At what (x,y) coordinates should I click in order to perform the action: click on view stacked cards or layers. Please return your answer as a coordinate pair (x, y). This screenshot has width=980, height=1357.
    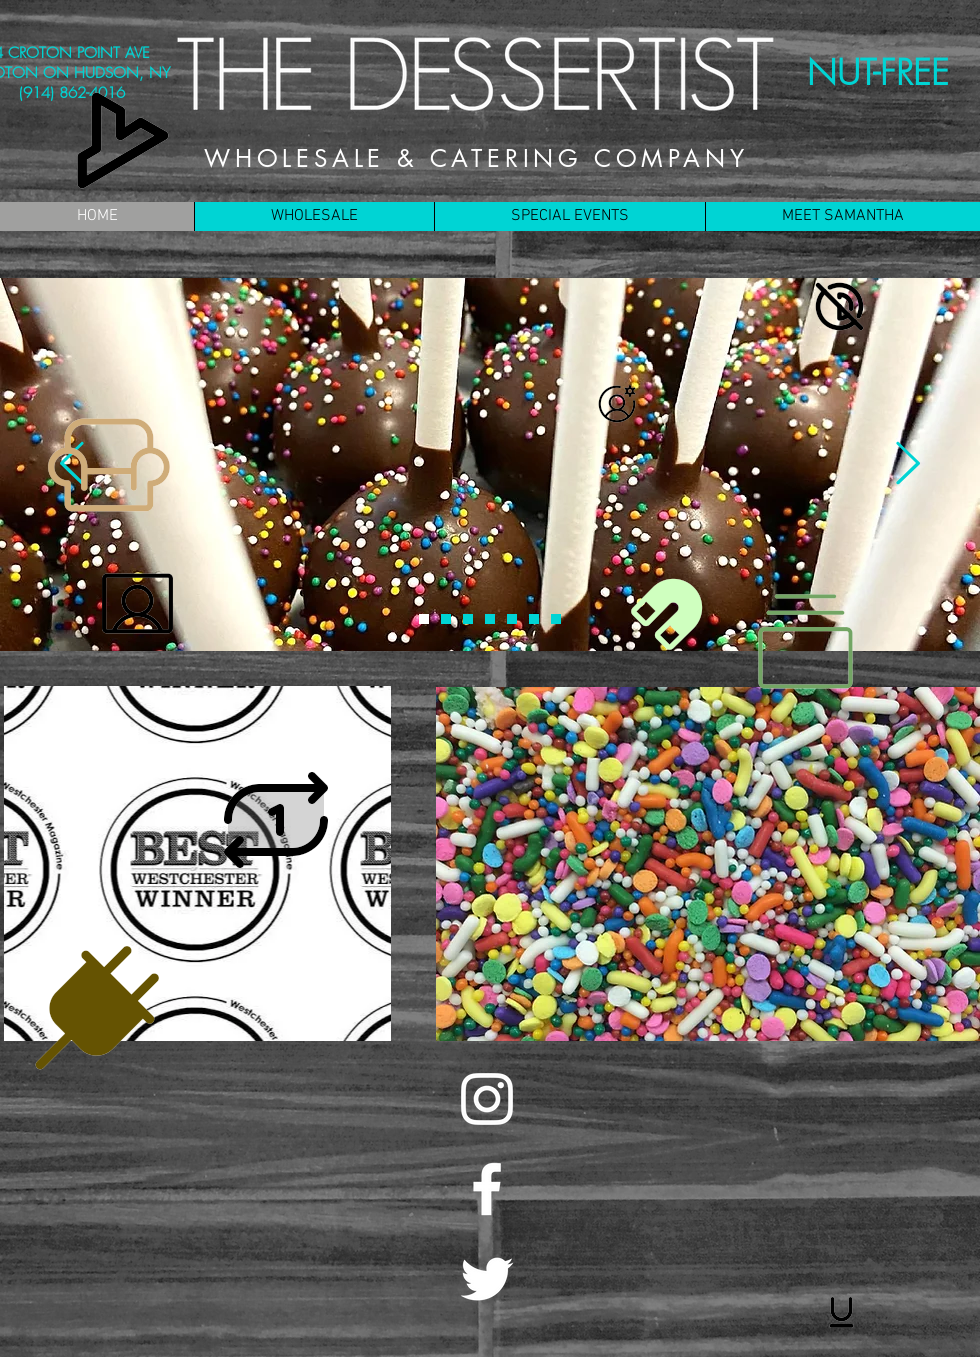
    Looking at the image, I should click on (805, 645).